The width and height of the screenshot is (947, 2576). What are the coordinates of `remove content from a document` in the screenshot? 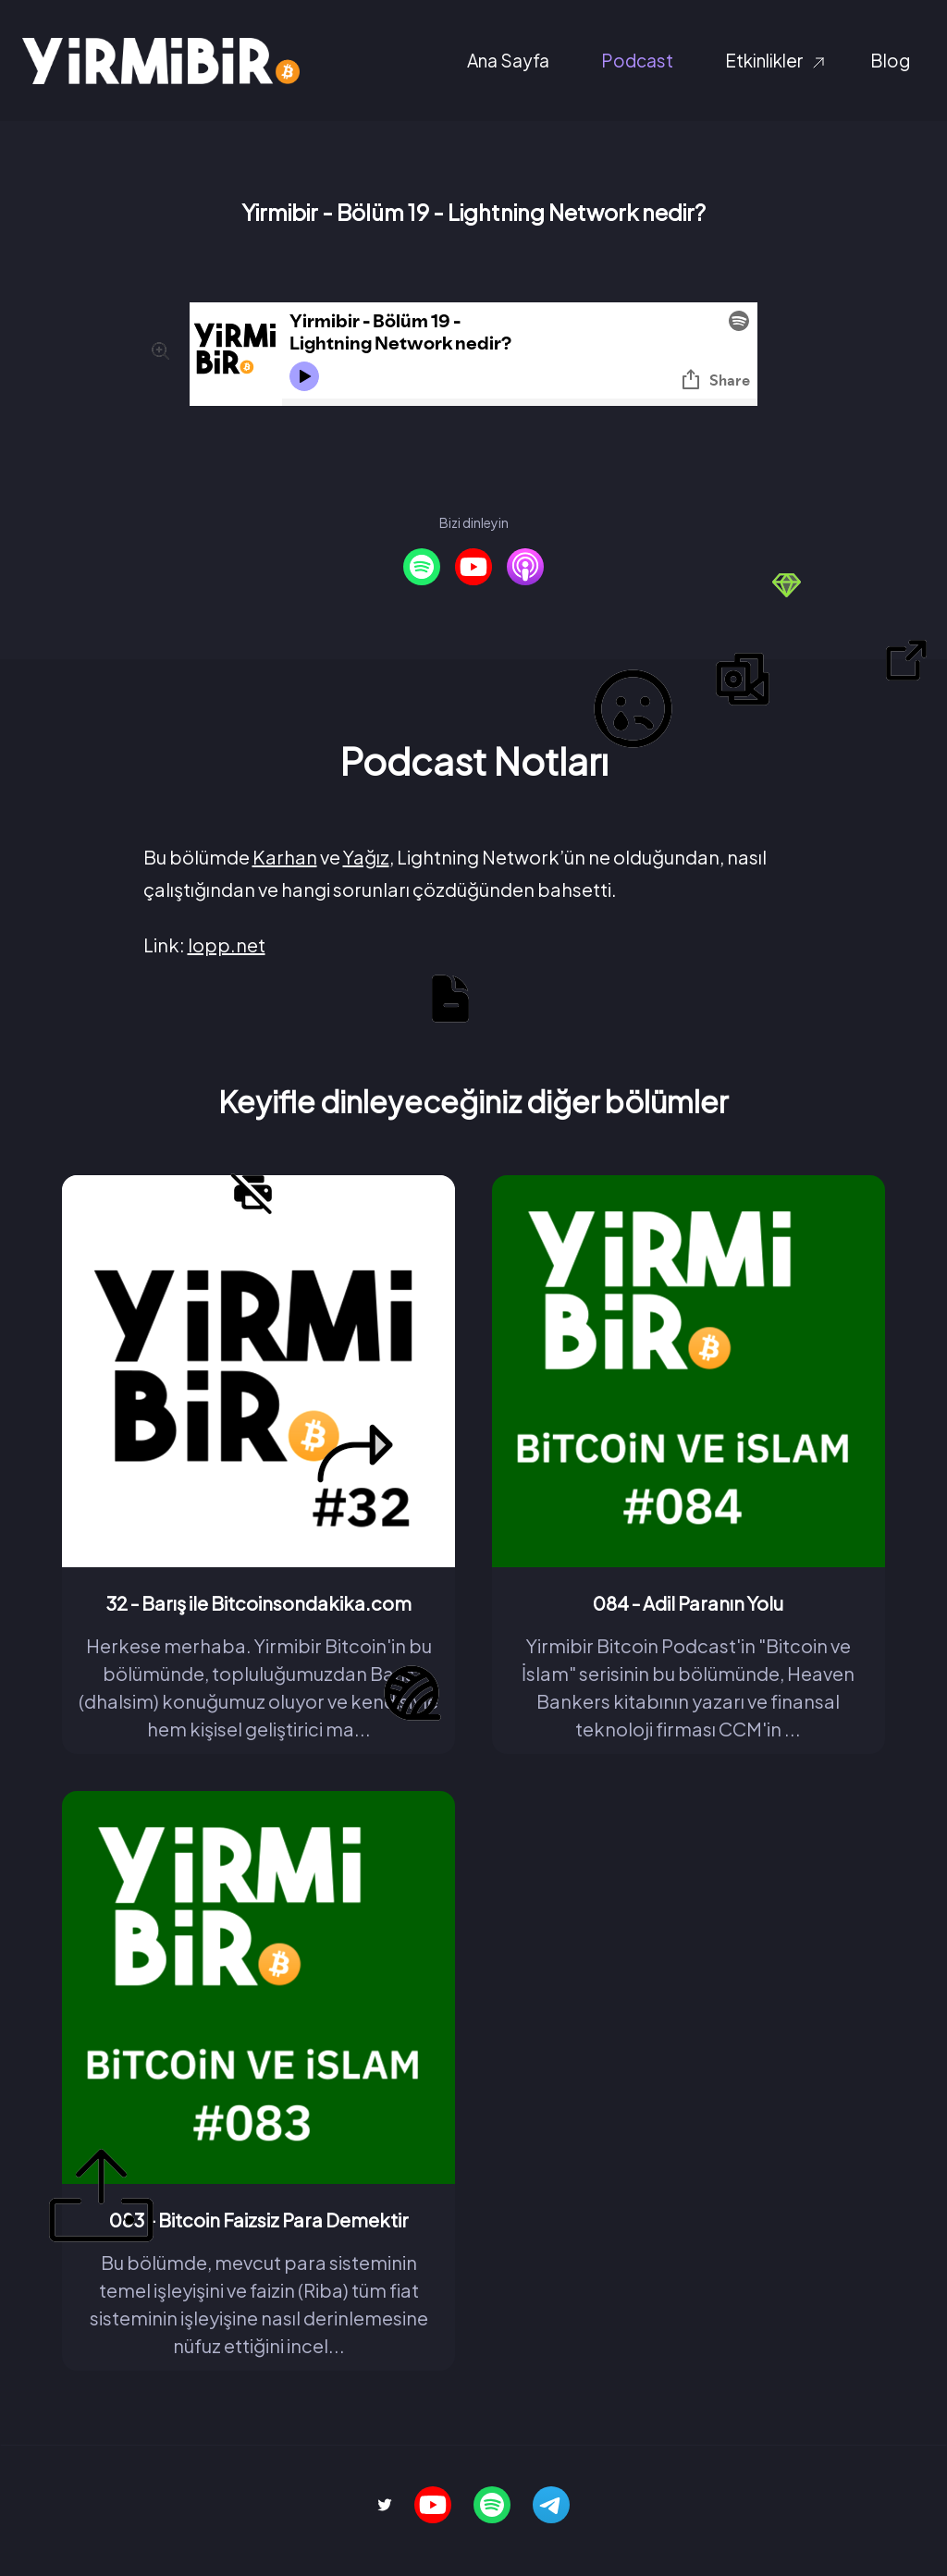 It's located at (450, 999).